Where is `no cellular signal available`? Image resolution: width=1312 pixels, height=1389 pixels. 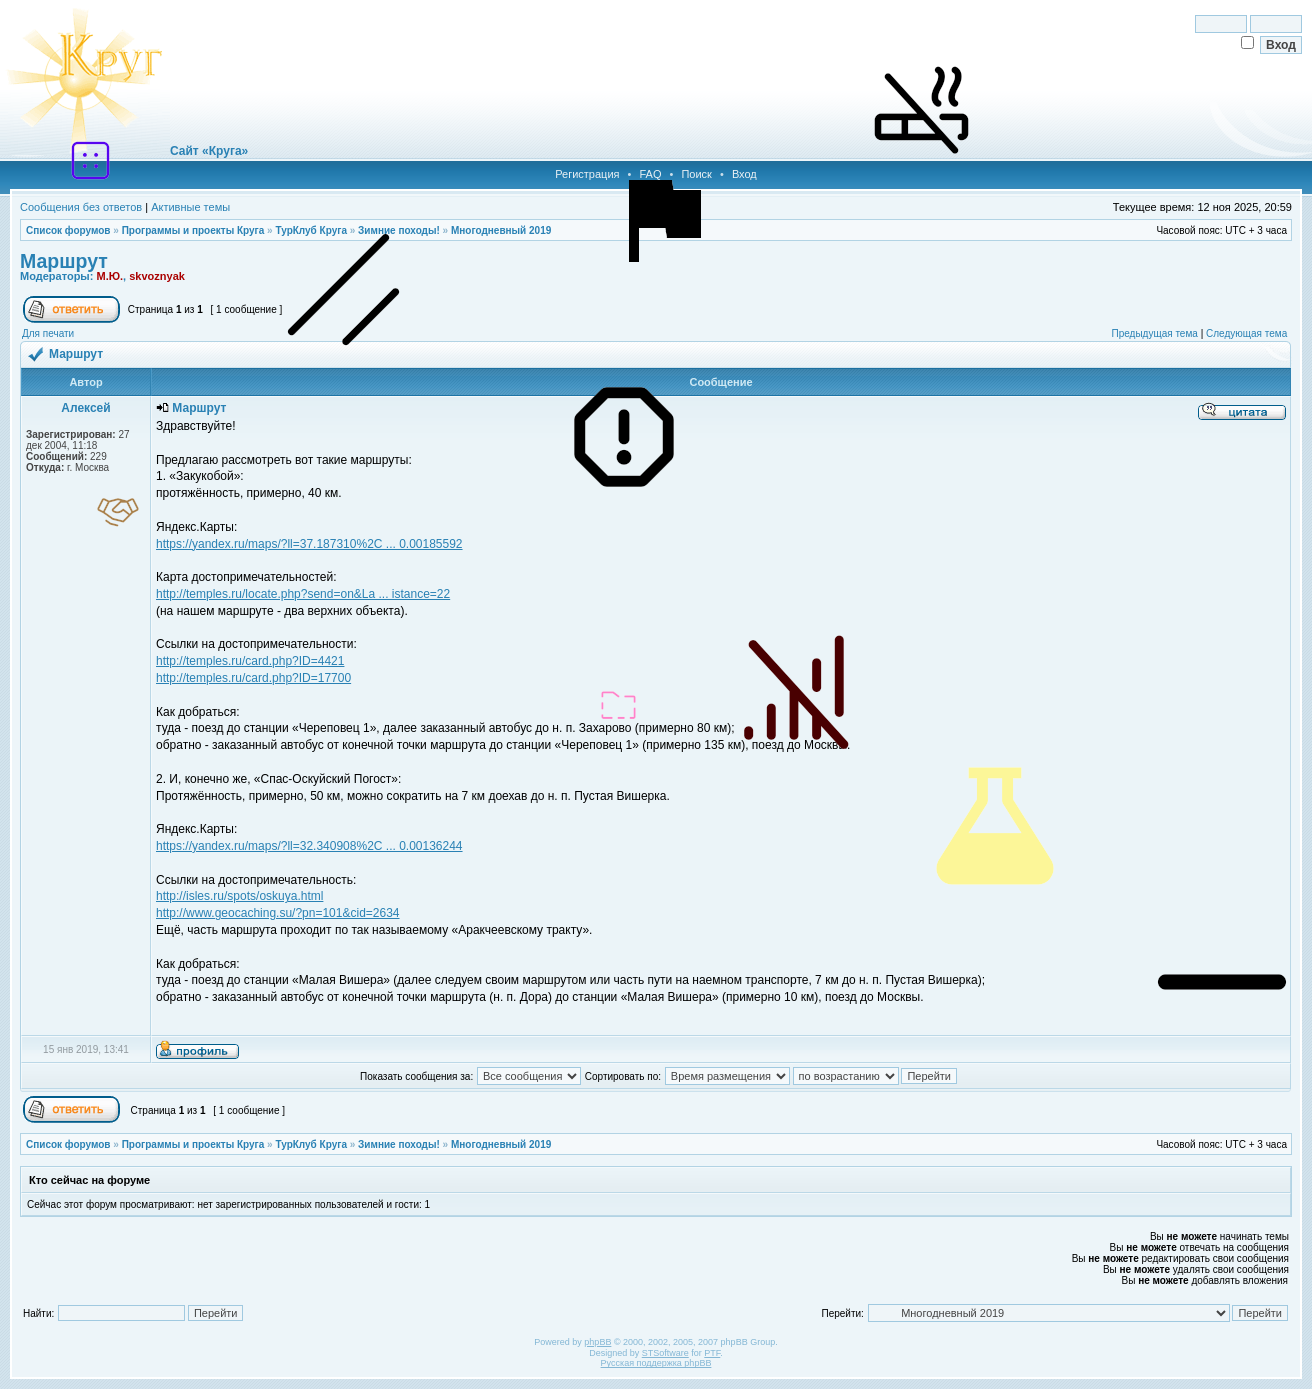
no cellular signal available is located at coordinates (798, 694).